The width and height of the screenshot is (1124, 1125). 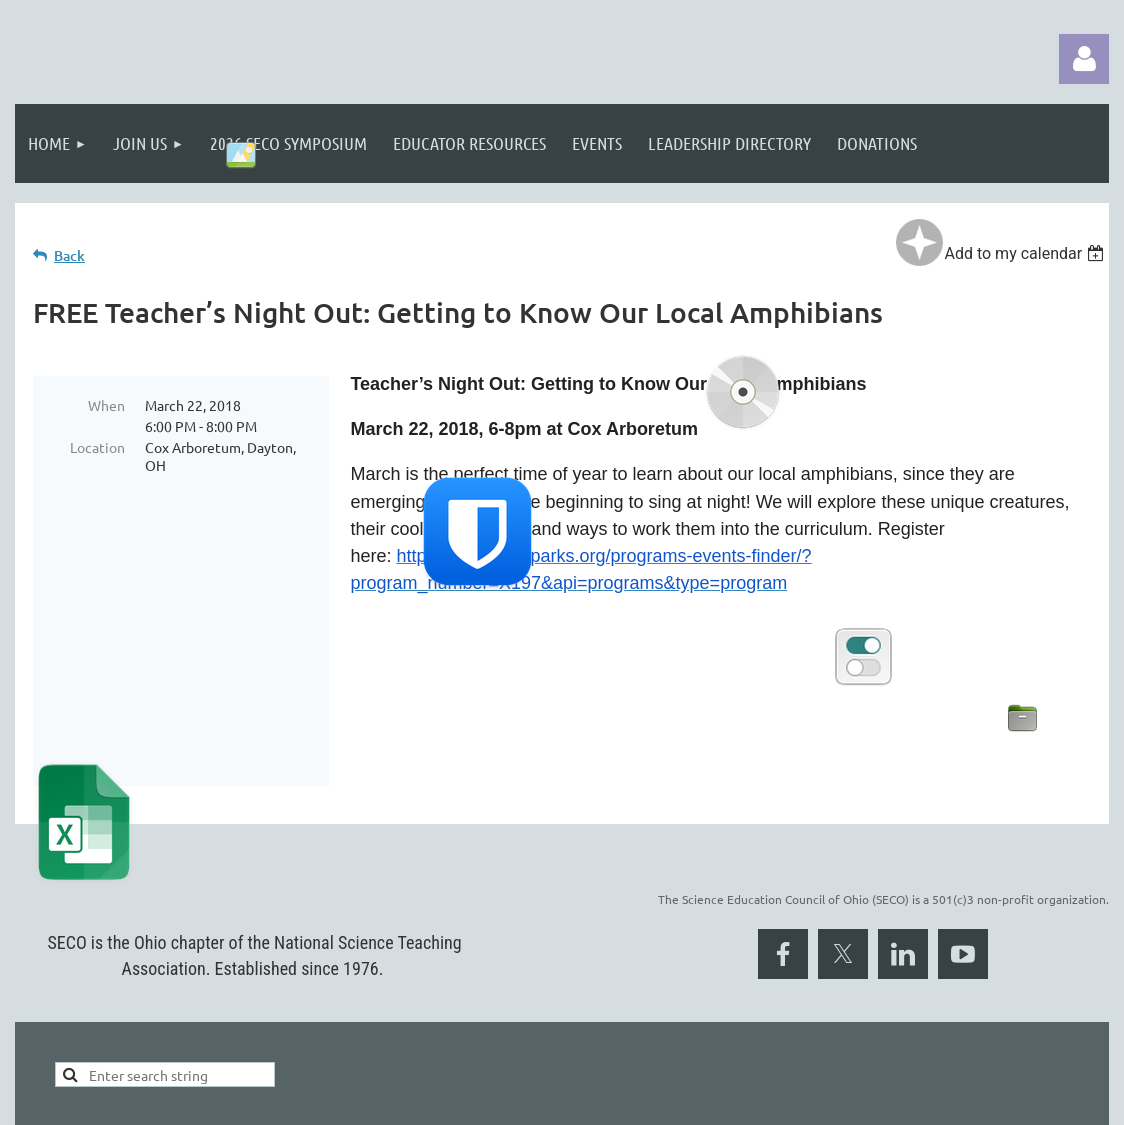 What do you see at coordinates (477, 531) in the screenshot?
I see `open bitwarden password manager` at bounding box center [477, 531].